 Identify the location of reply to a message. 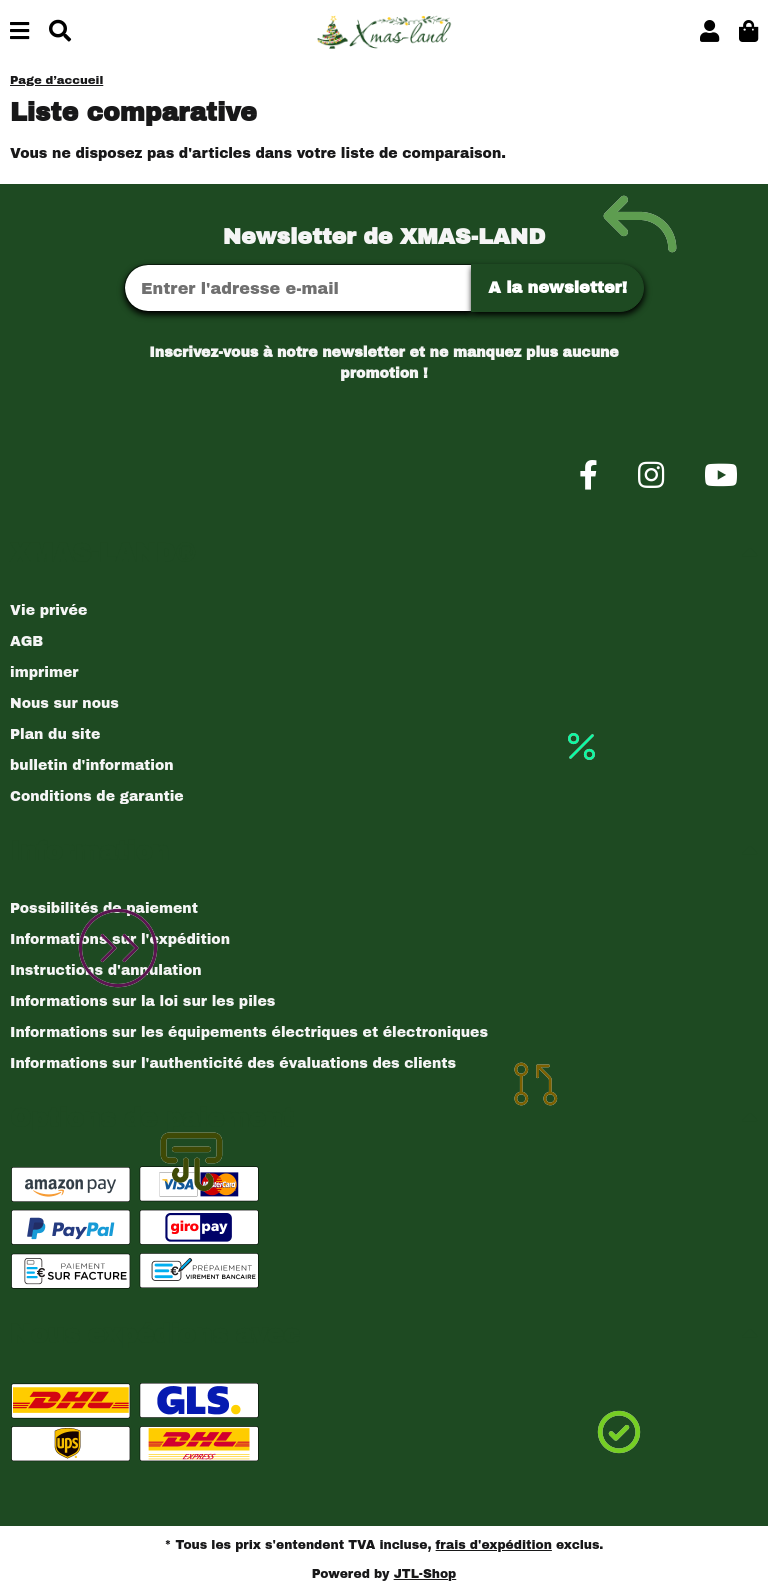
(640, 224).